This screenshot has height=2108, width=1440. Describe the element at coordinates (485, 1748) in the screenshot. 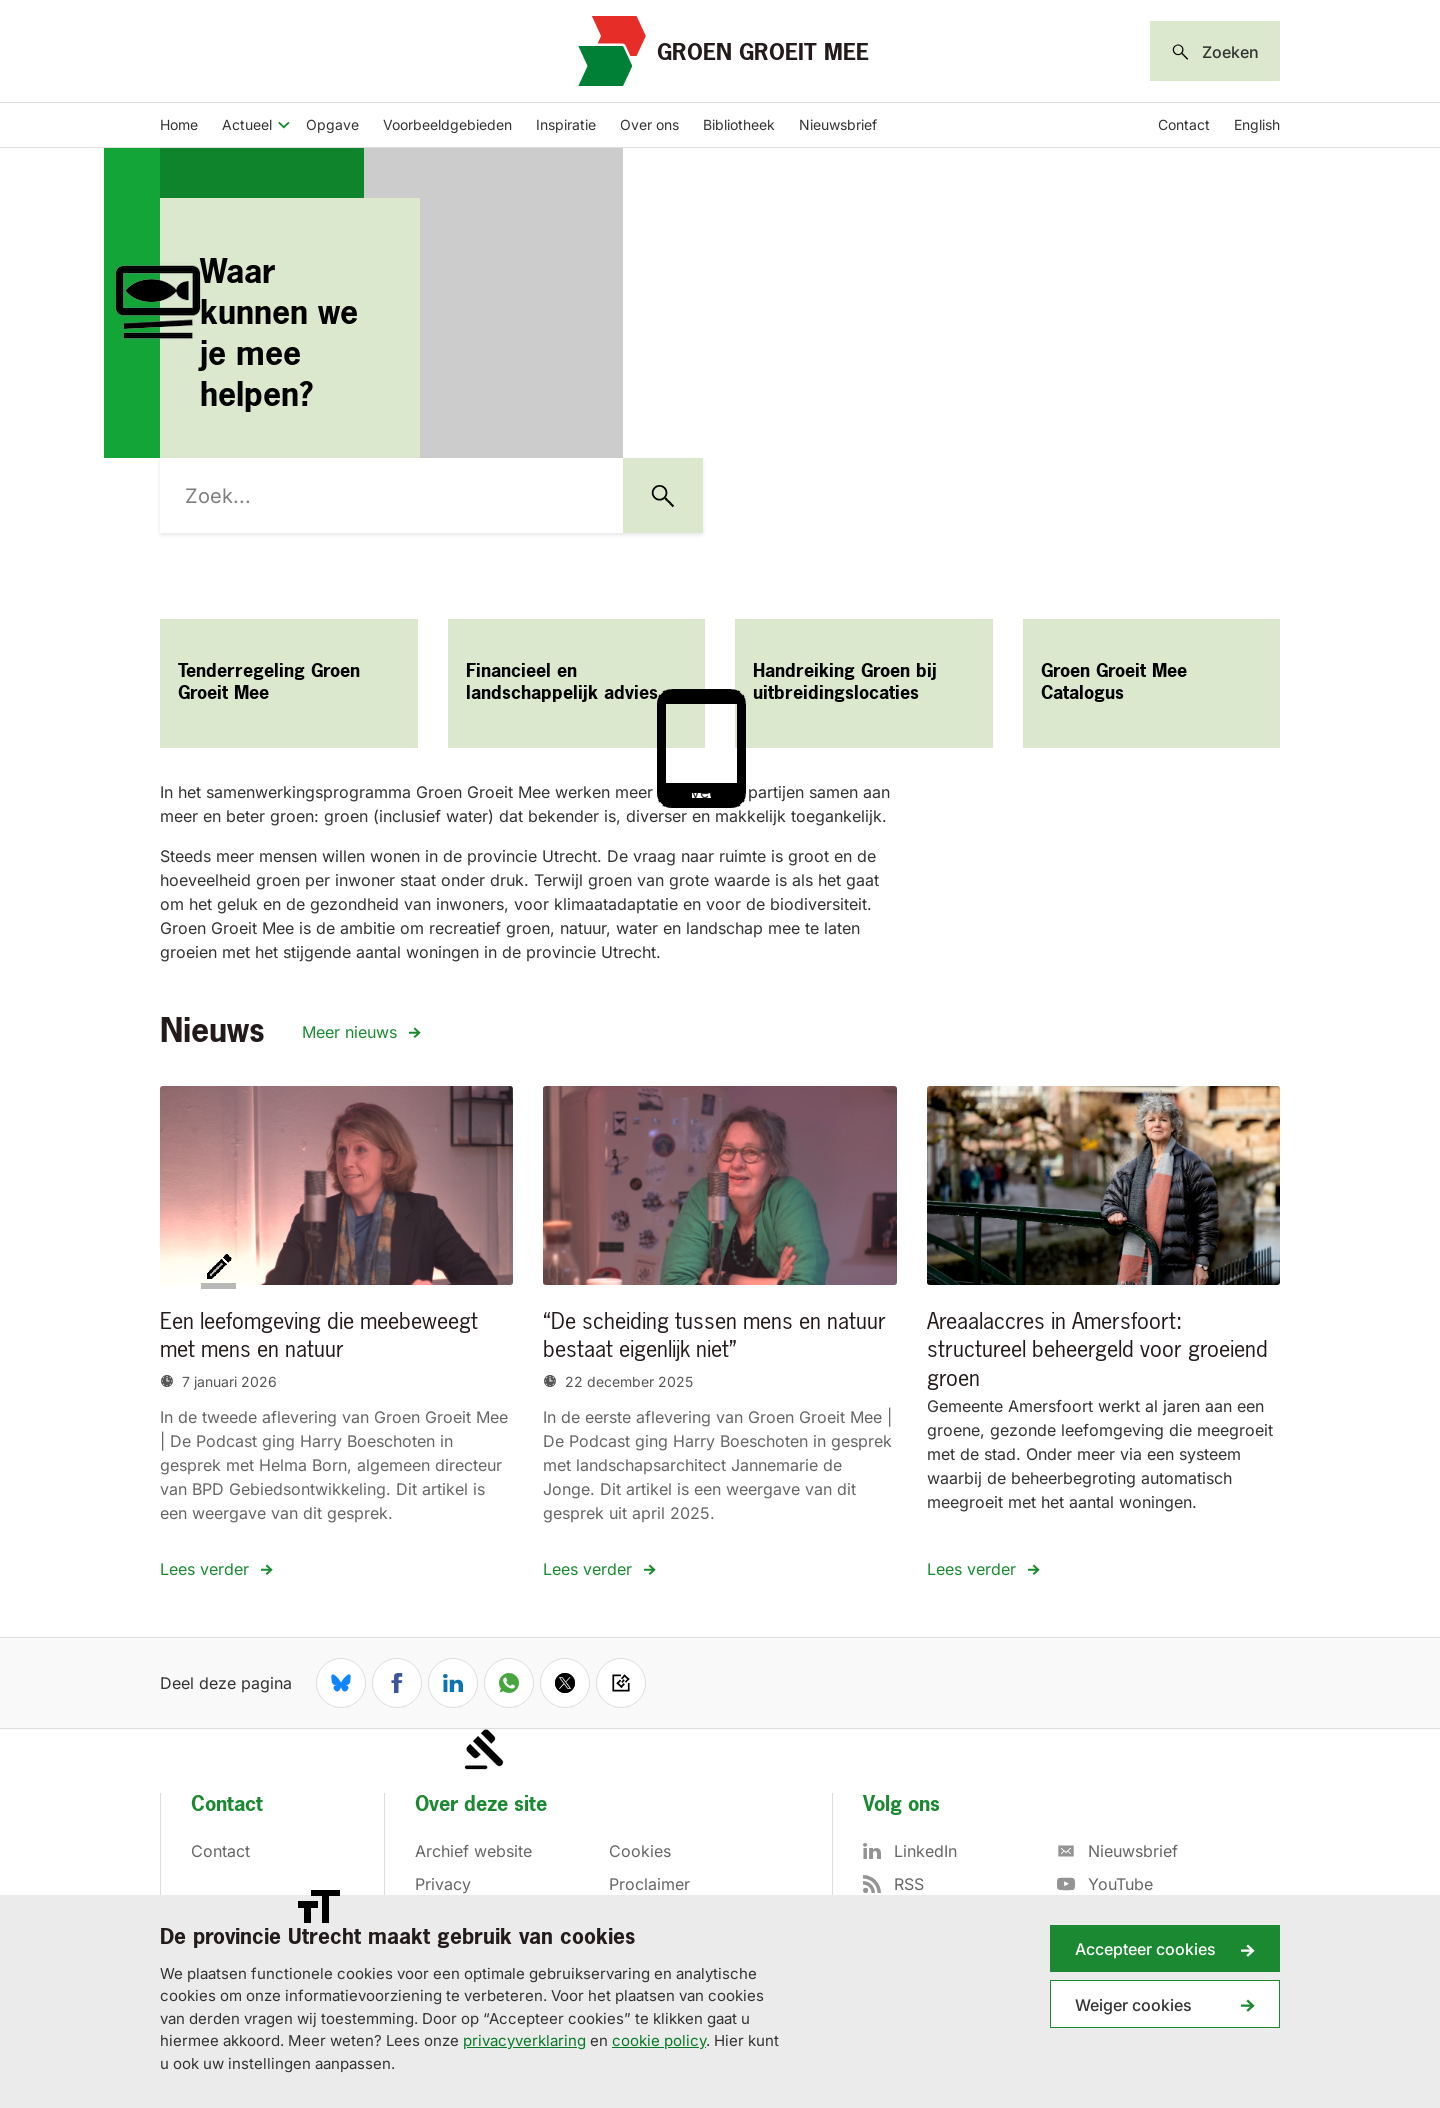

I see `access legal or terms of service information` at that location.